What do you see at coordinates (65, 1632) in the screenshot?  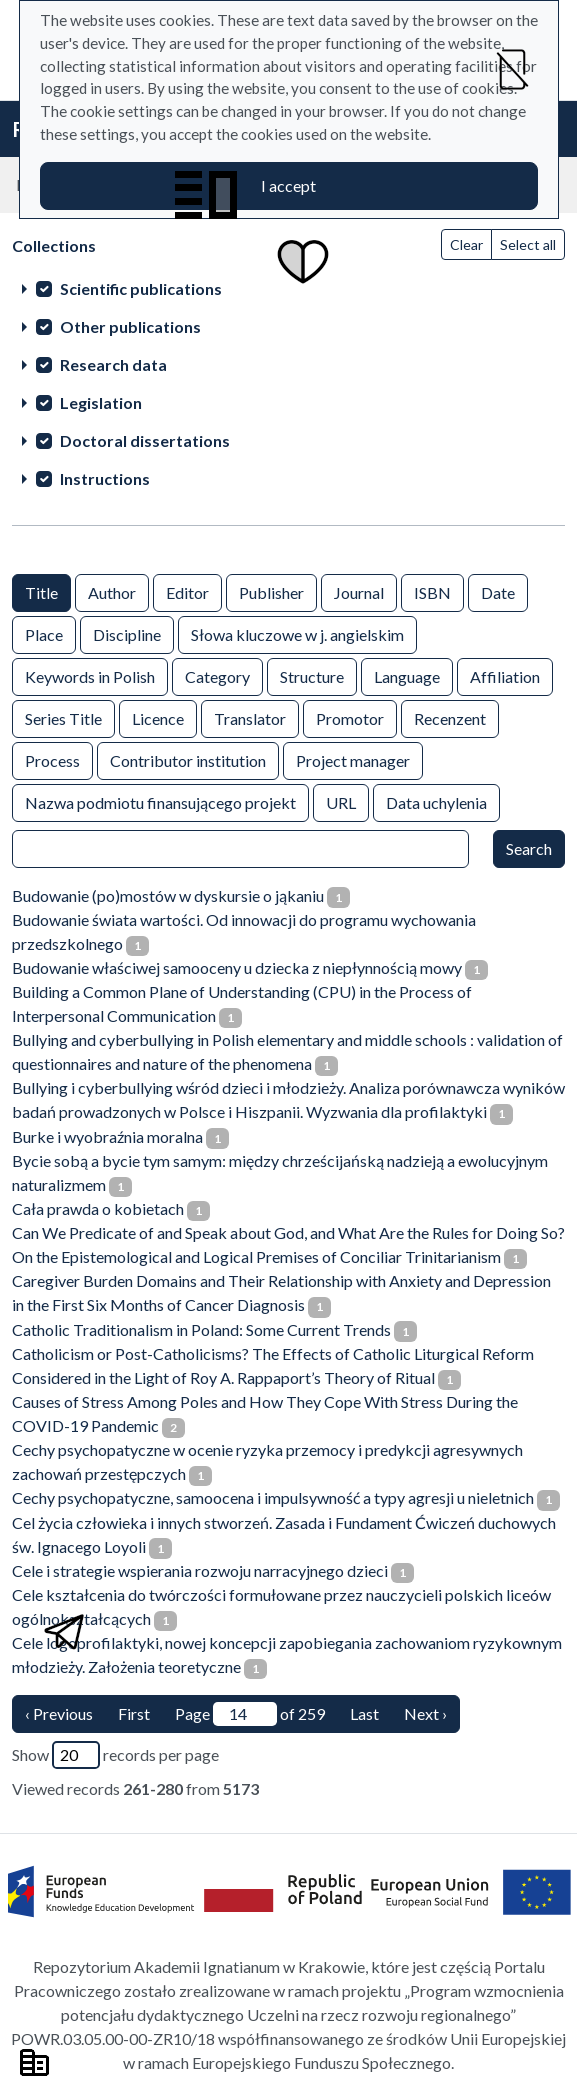 I see `open Telegram messaging app` at bounding box center [65, 1632].